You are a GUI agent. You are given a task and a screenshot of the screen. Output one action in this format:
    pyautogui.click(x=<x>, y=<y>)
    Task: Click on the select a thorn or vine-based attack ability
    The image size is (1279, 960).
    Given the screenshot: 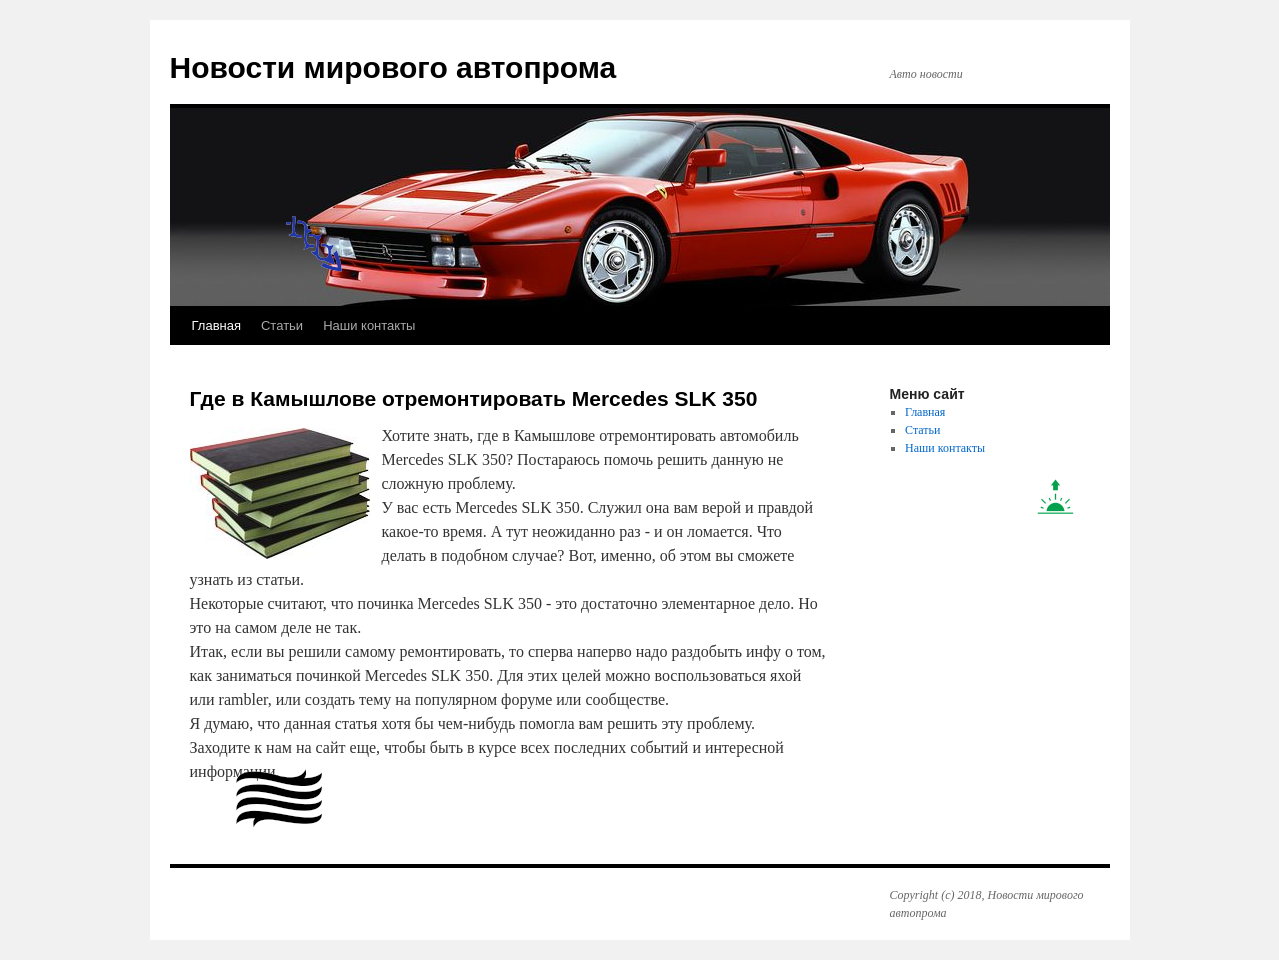 What is the action you would take?
    pyautogui.click(x=314, y=244)
    